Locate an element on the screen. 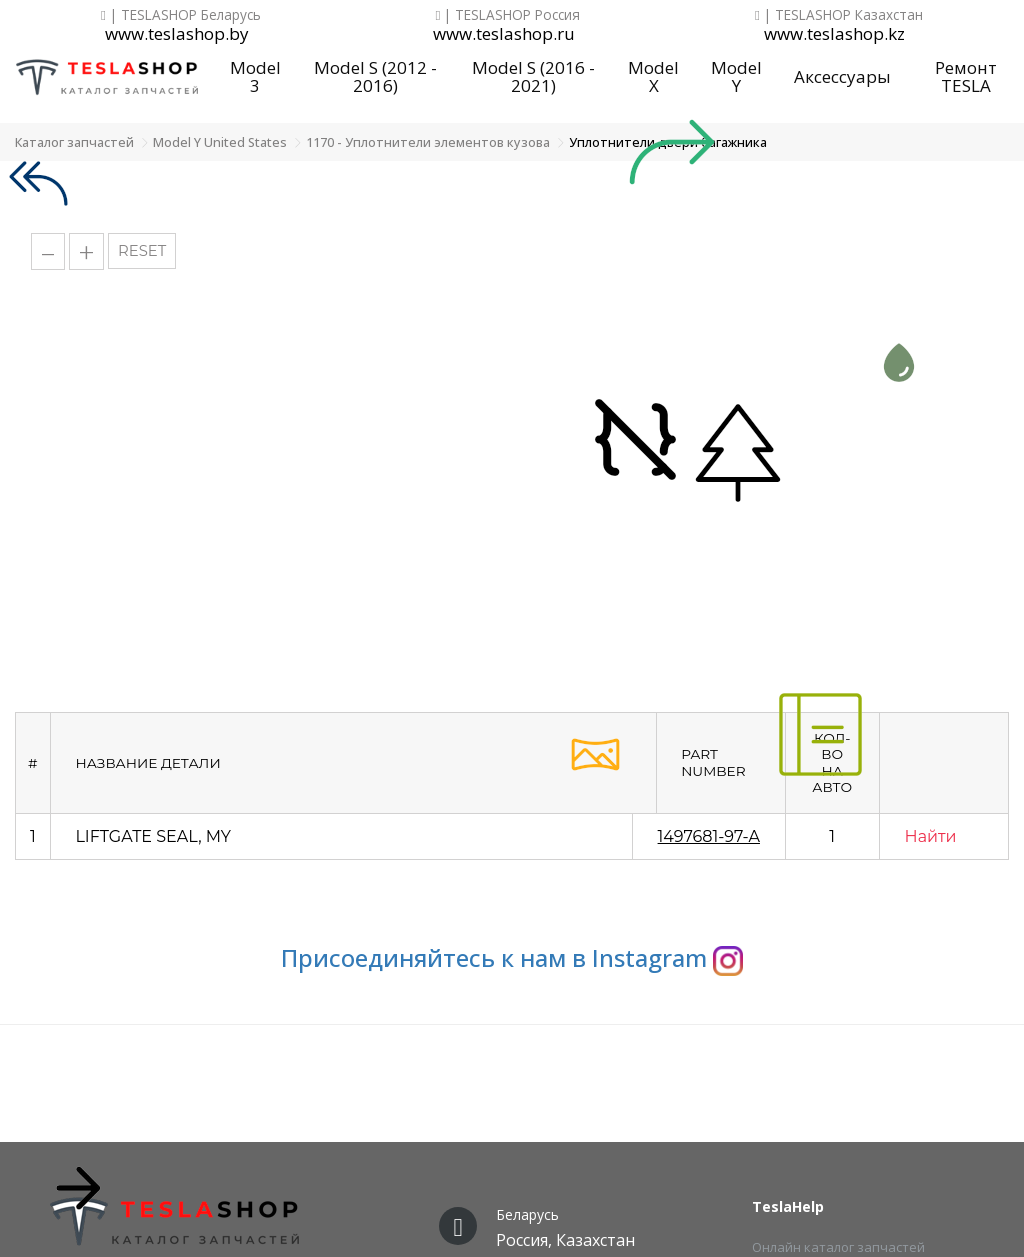  open notebook or notes app is located at coordinates (820, 734).